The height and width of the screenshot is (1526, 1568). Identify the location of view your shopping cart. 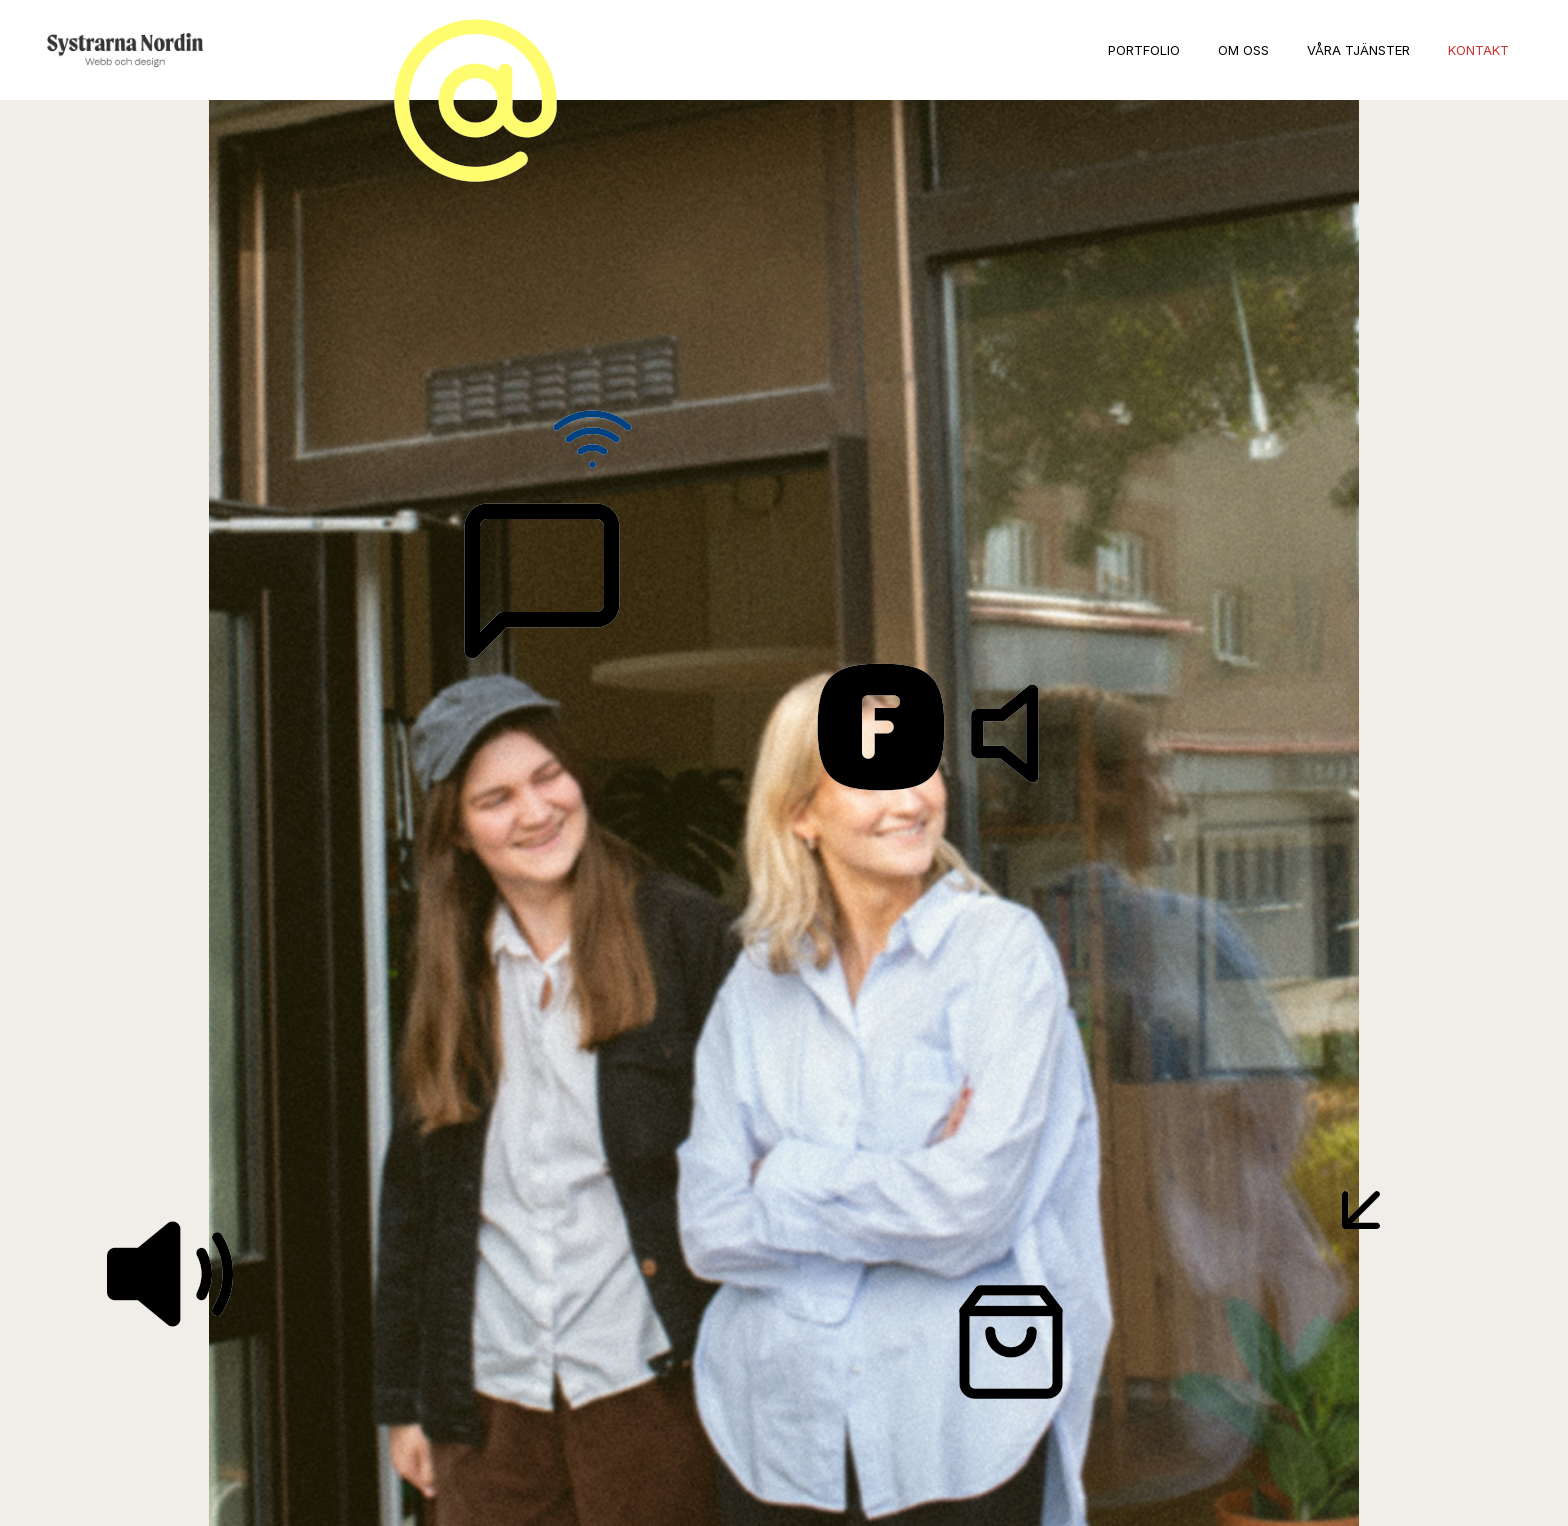
(1011, 1342).